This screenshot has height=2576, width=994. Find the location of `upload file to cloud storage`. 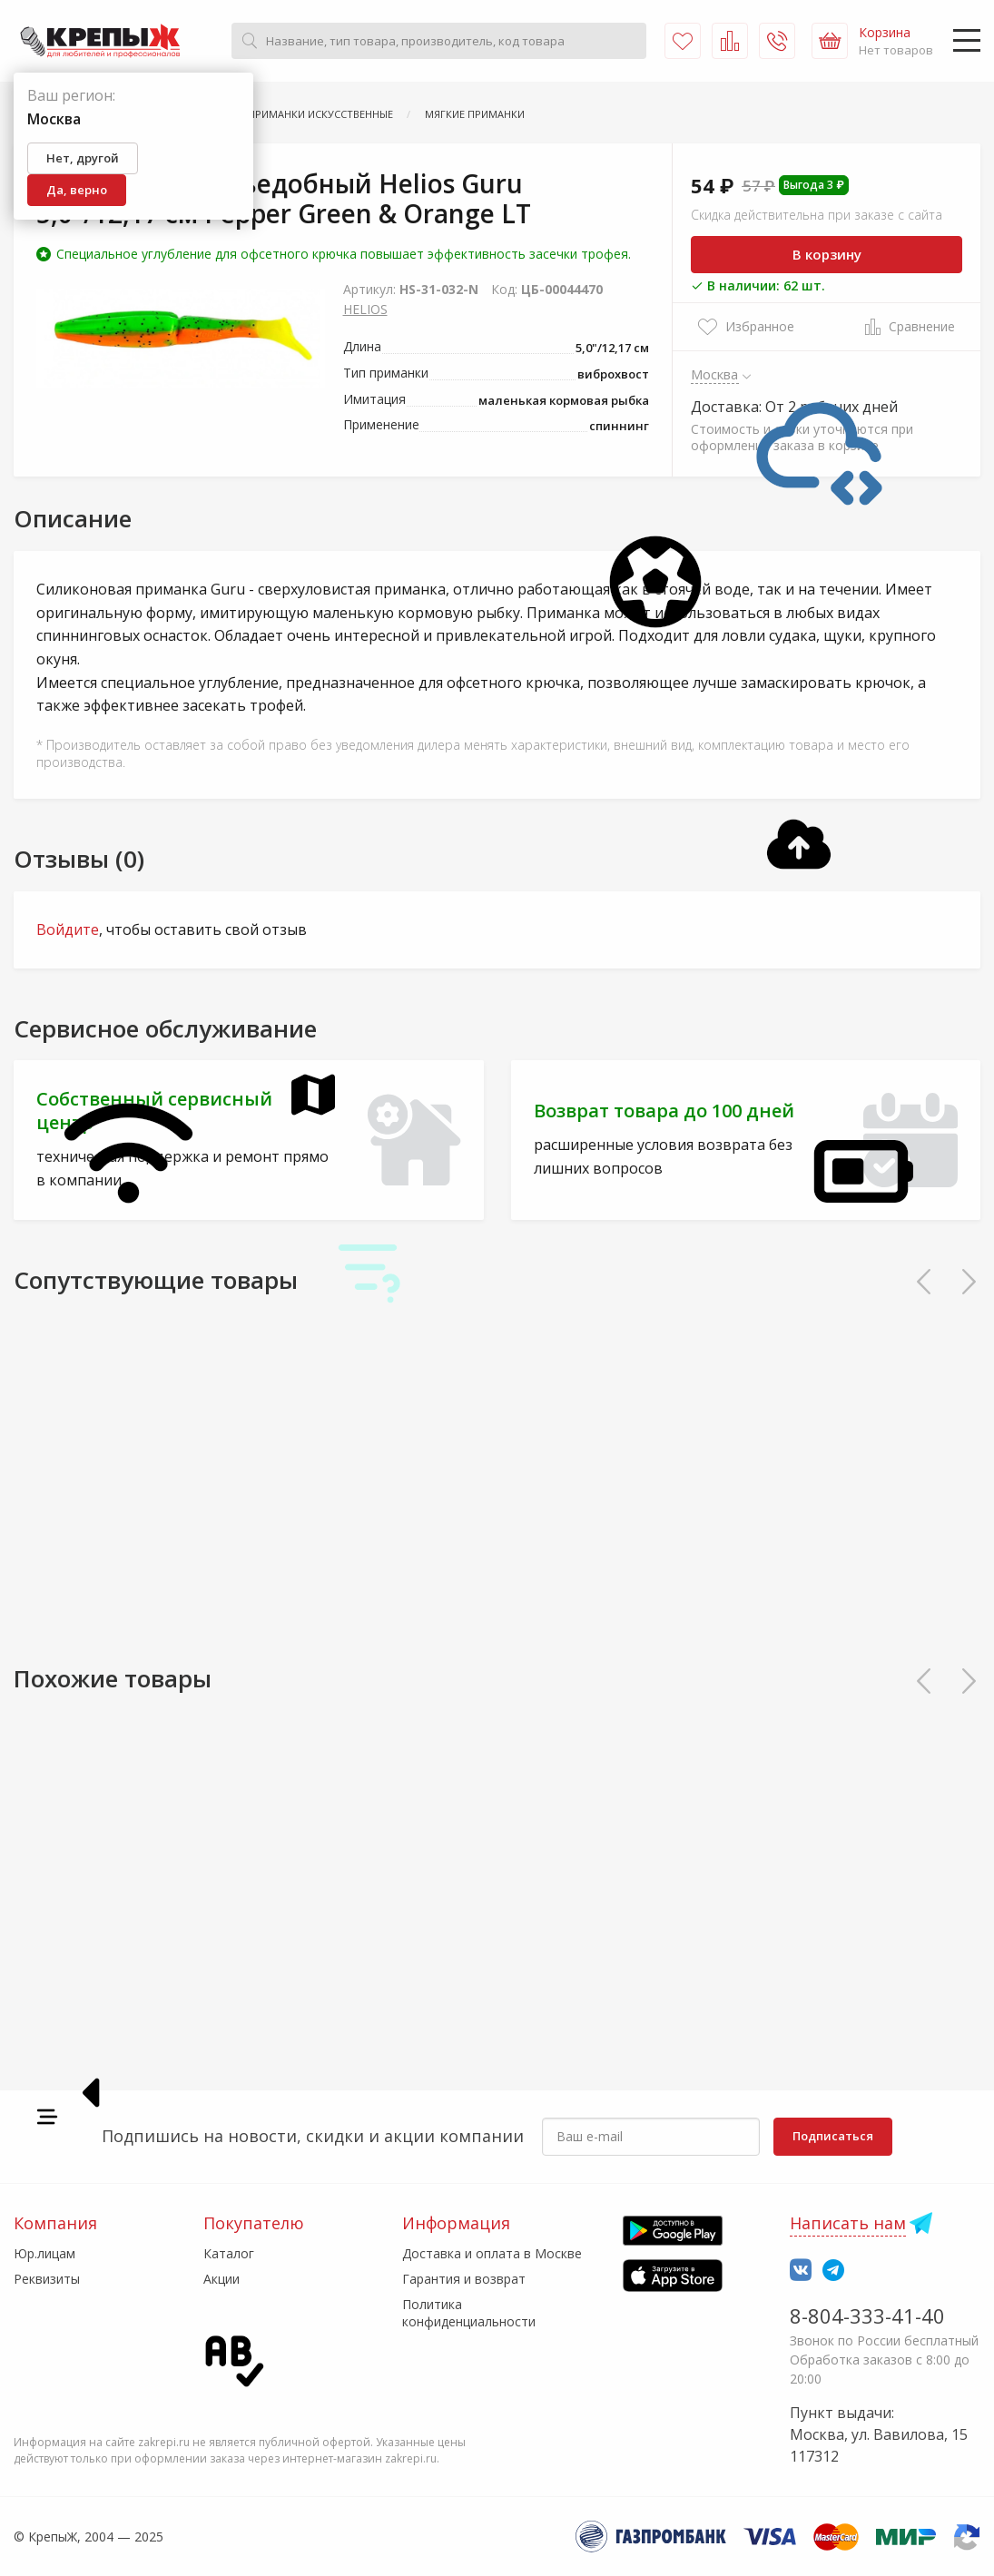

upload file to cloud storage is located at coordinates (799, 844).